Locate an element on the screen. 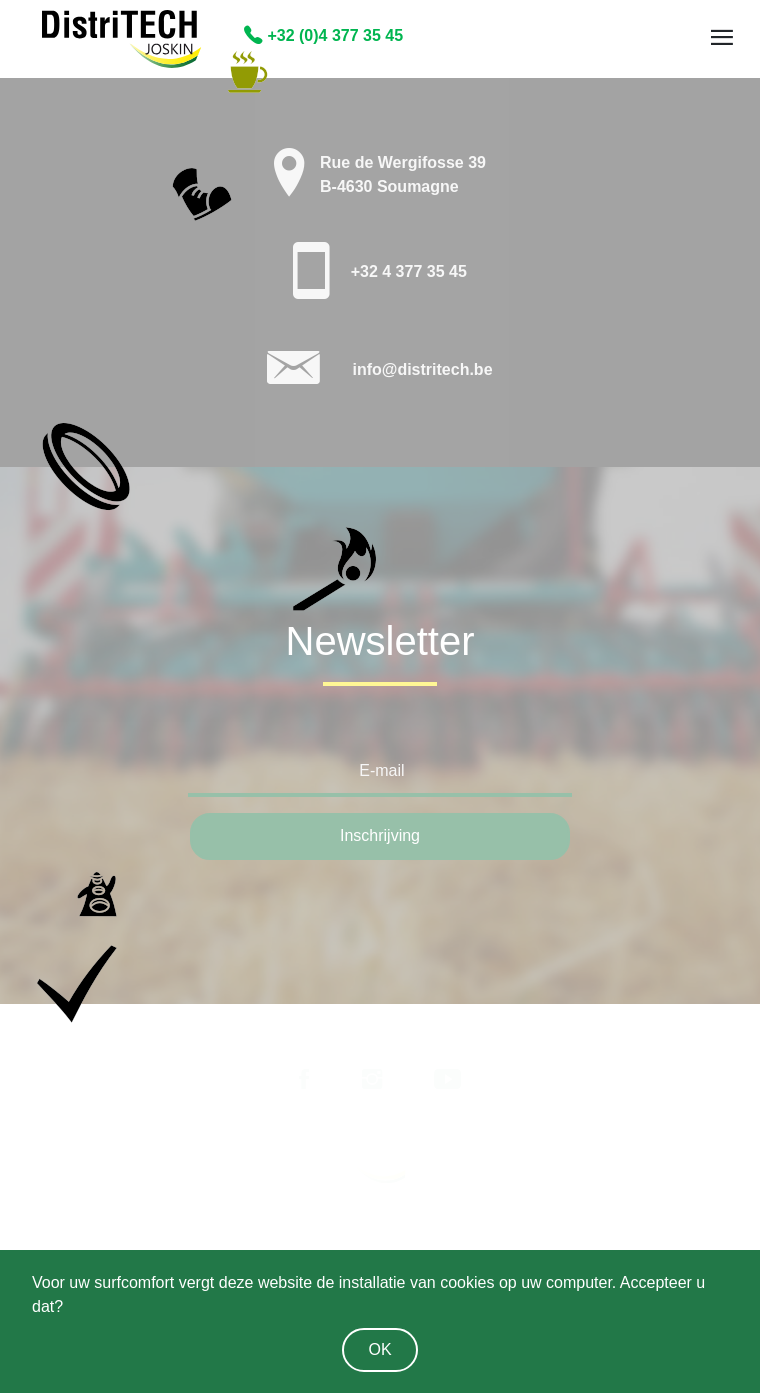  ignite or start a fire feature is located at coordinates (335, 569).